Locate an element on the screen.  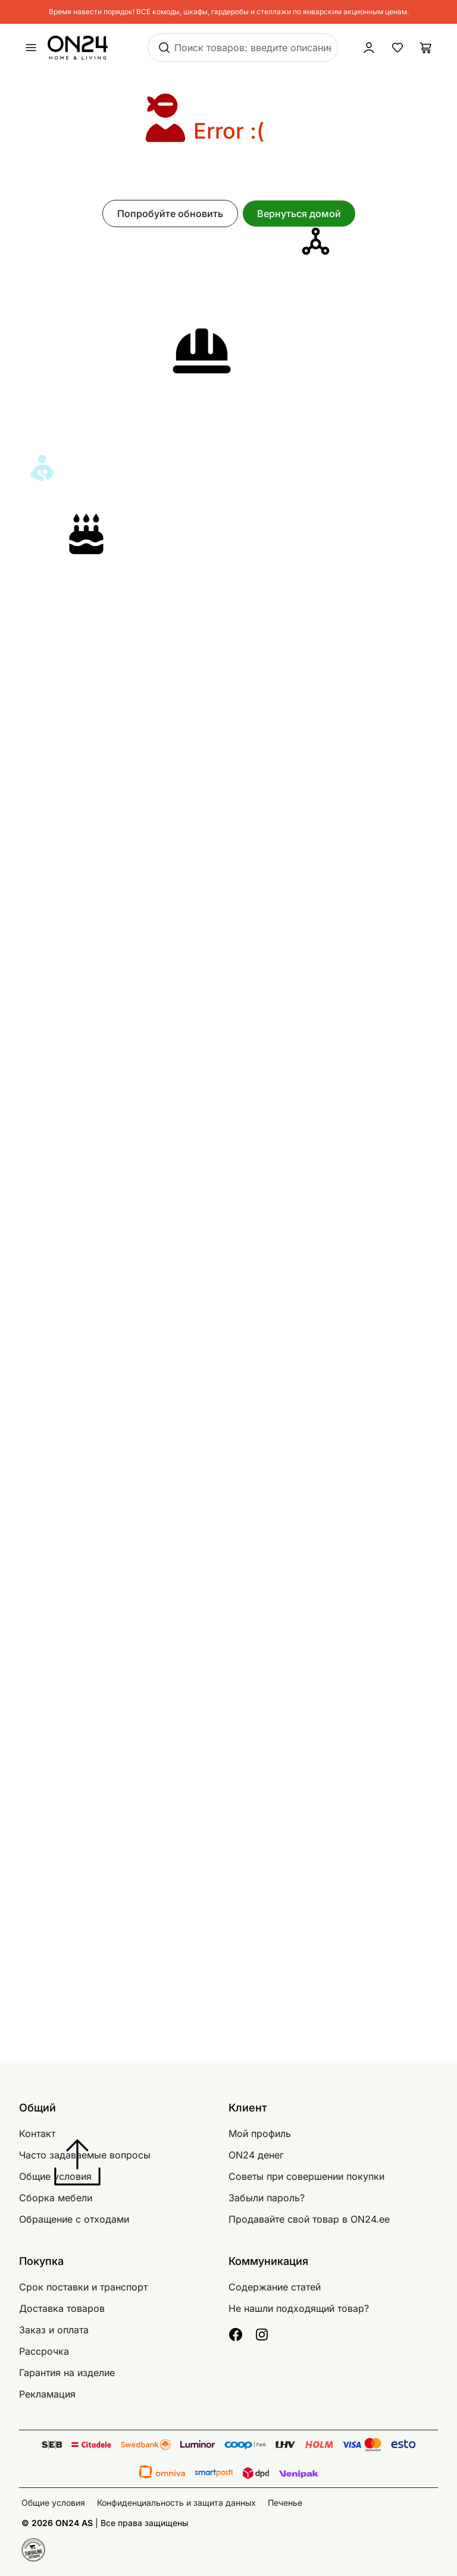
view birthday or celebration events is located at coordinates (86, 535).